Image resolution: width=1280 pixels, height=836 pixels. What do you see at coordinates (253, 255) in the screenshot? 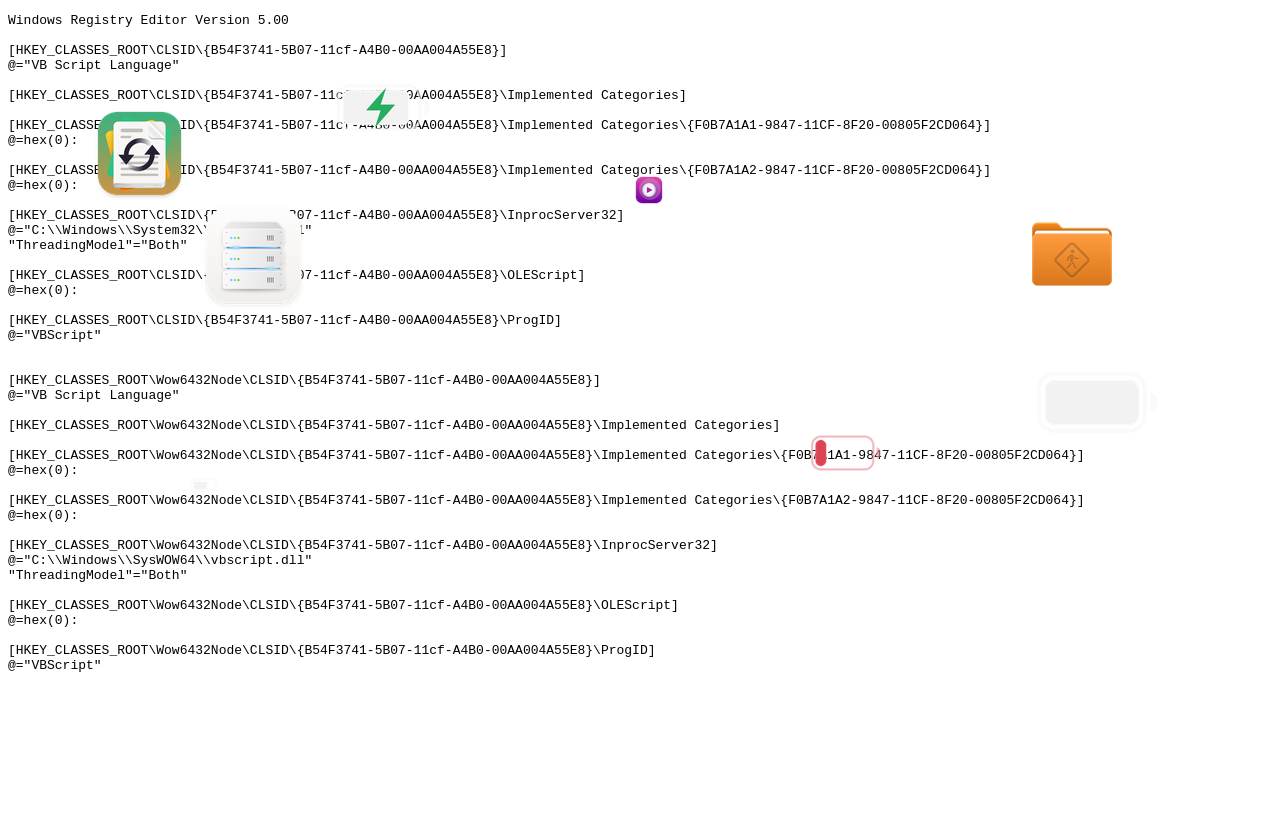
I see `open sequeler database management app` at bounding box center [253, 255].